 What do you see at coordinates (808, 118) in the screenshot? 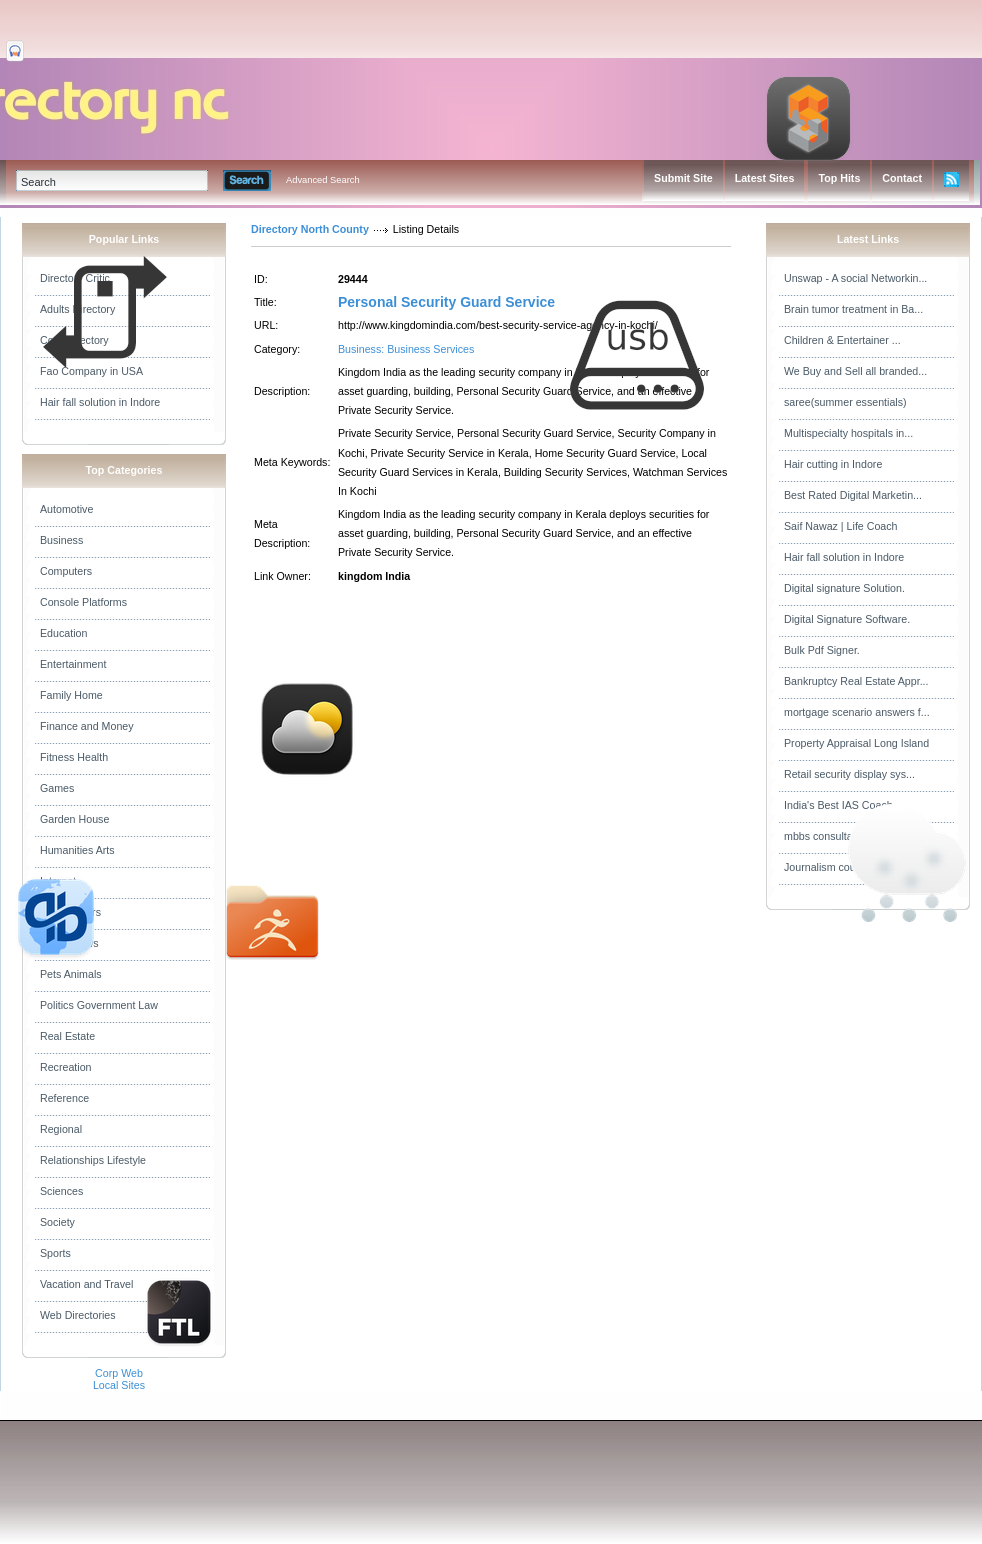
I see `open splash app` at bounding box center [808, 118].